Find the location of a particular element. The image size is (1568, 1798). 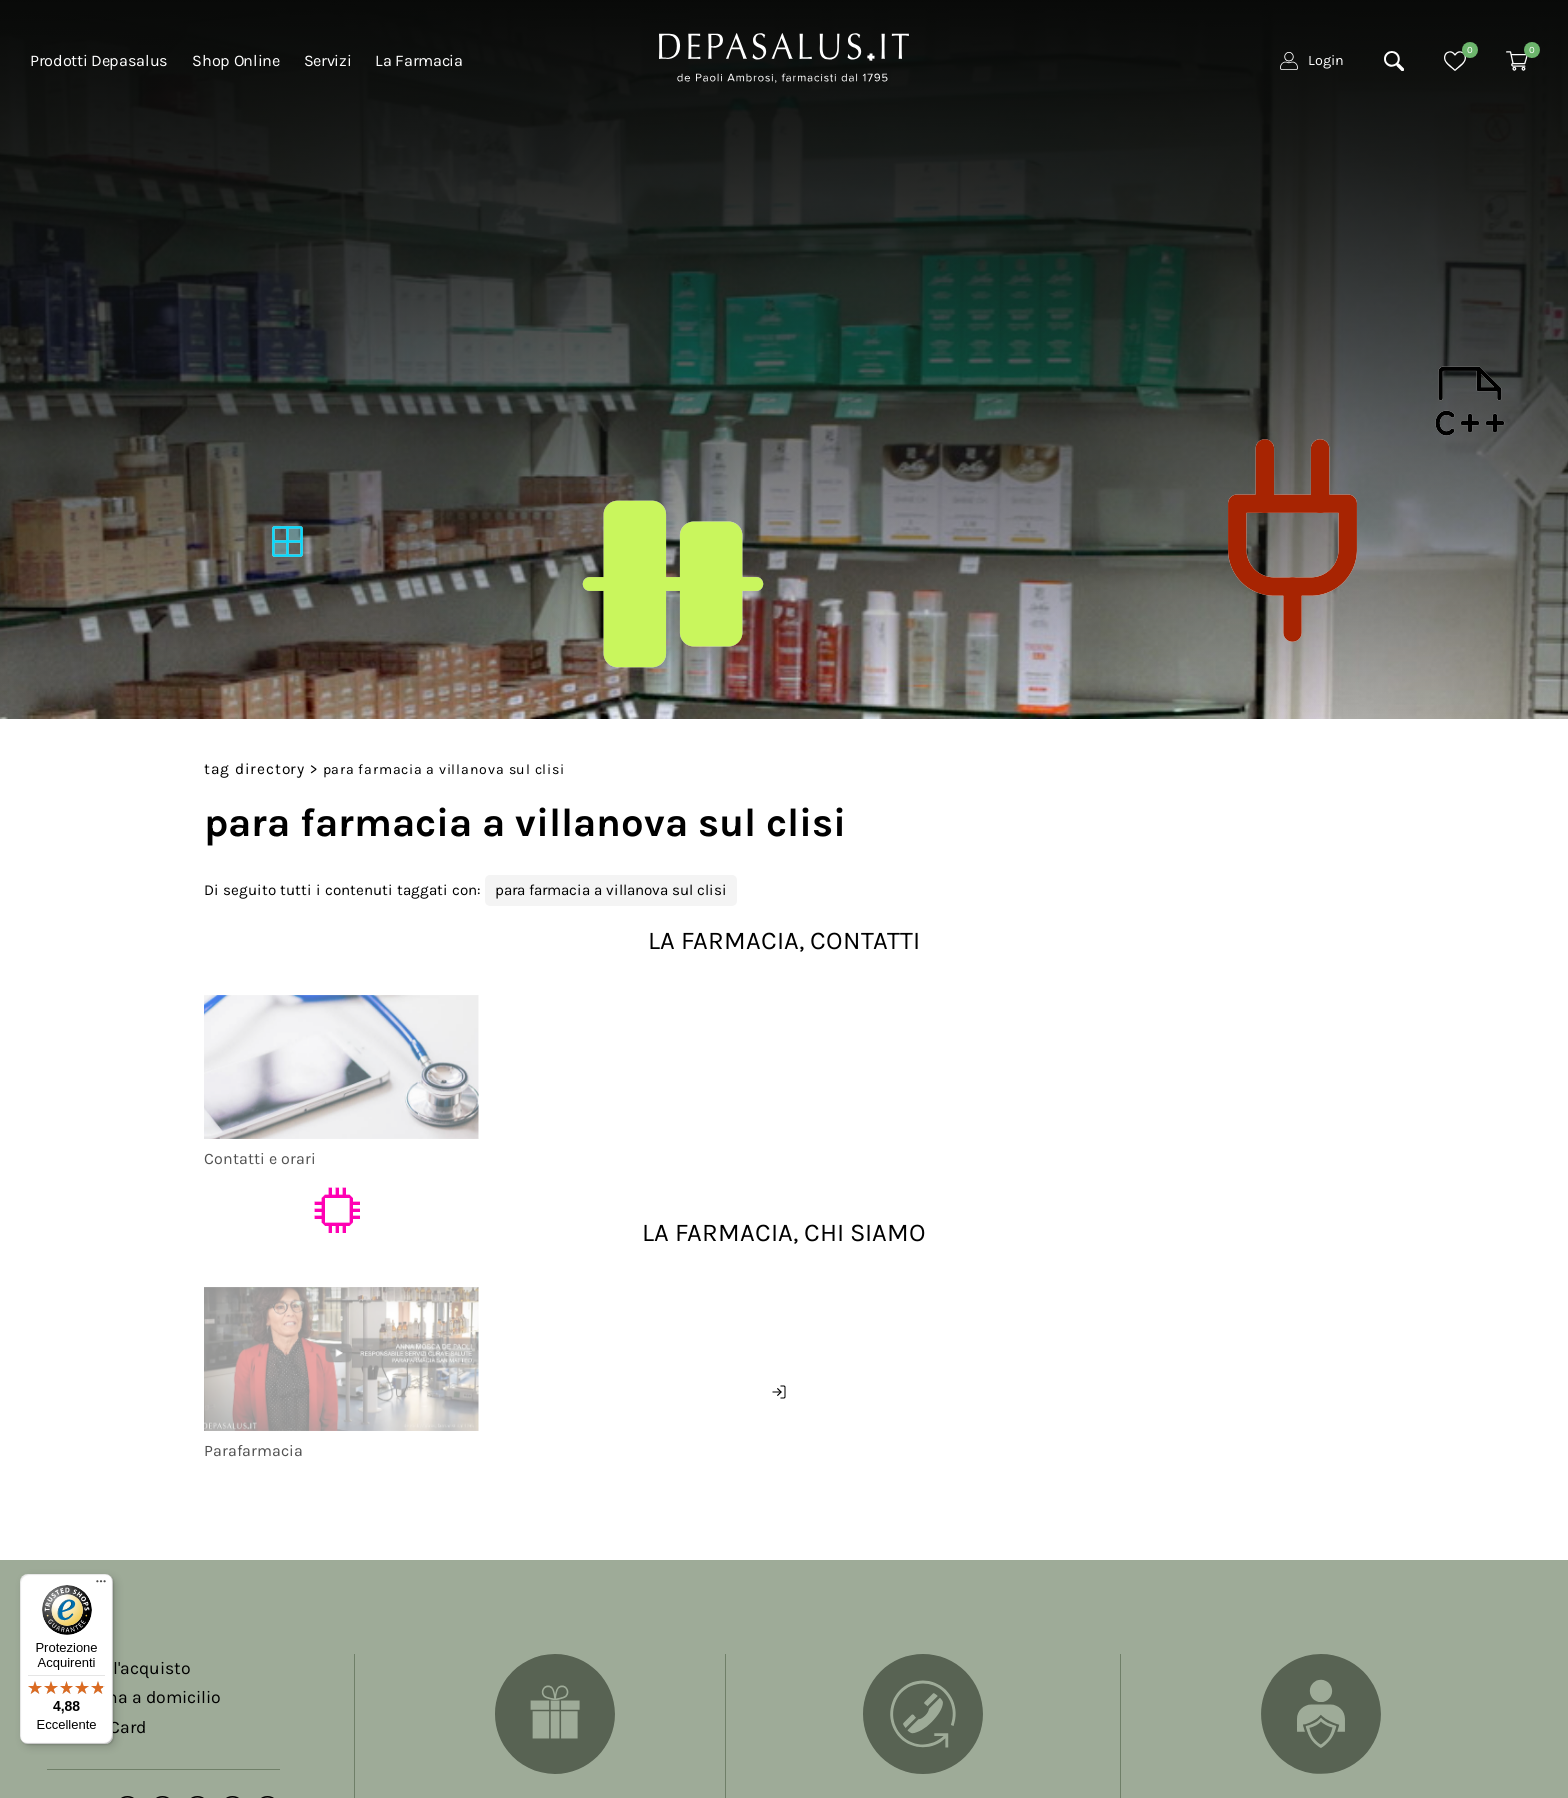

log in to your account is located at coordinates (779, 1392).